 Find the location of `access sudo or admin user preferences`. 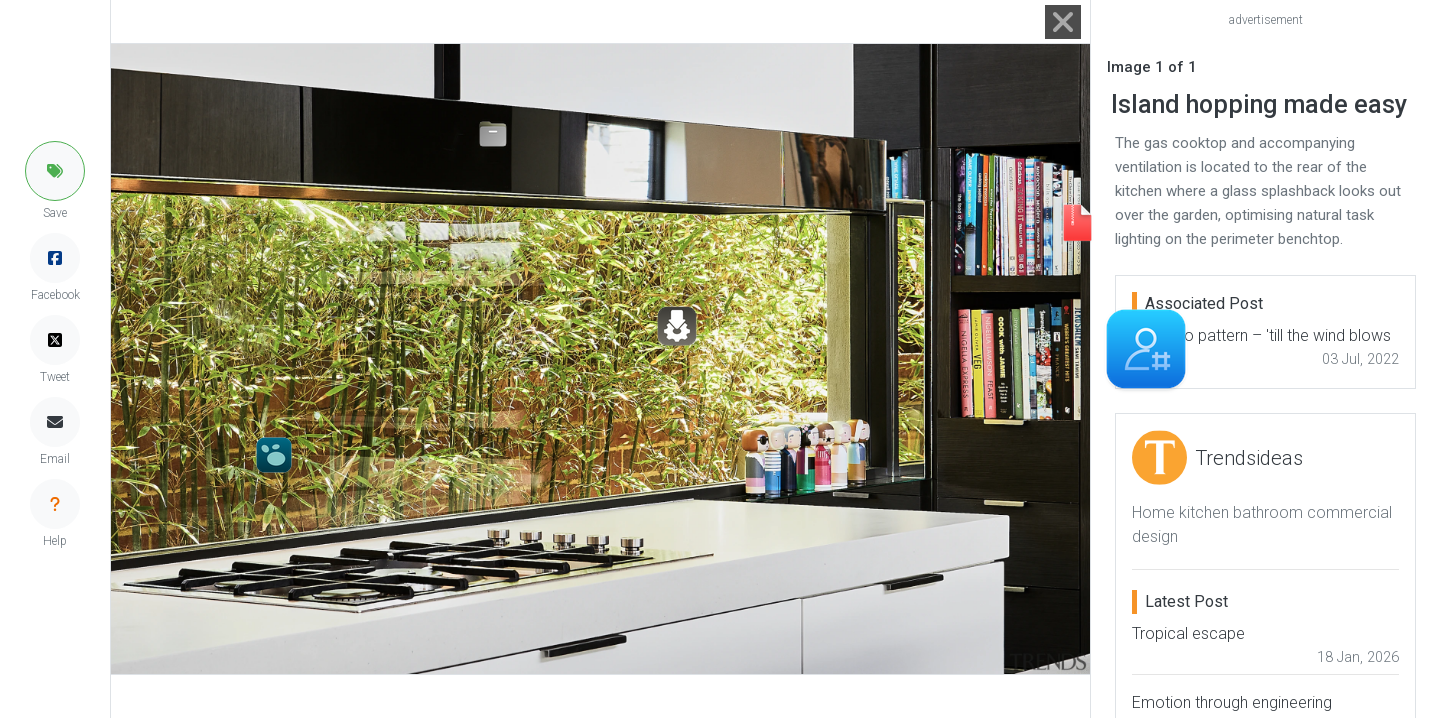

access sudo or admin user preferences is located at coordinates (1146, 349).